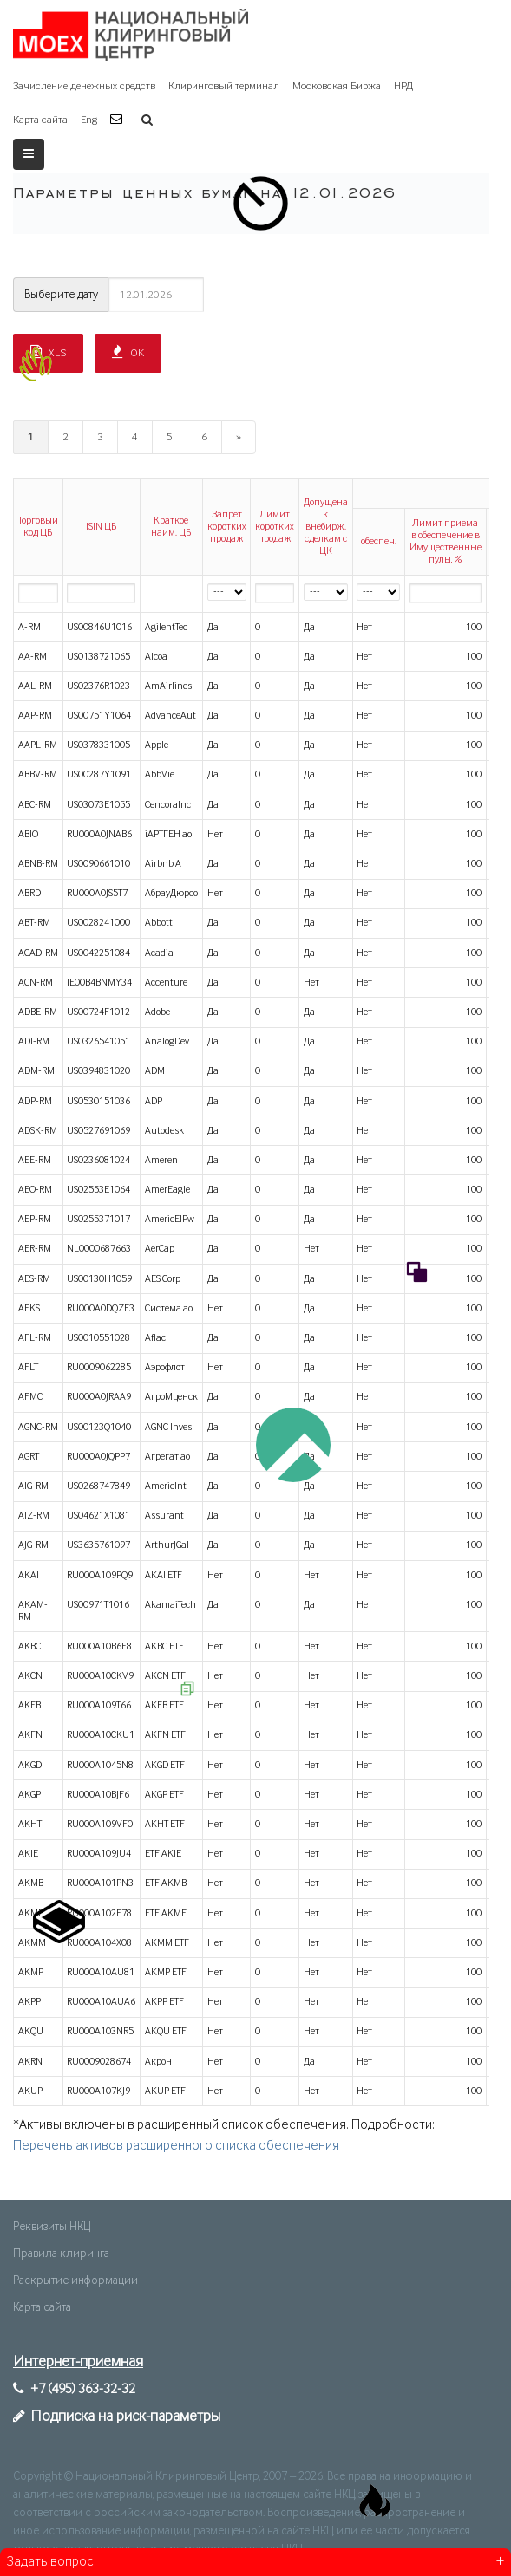  Describe the element at coordinates (375, 2501) in the screenshot. I see `fireship brand logo` at that location.